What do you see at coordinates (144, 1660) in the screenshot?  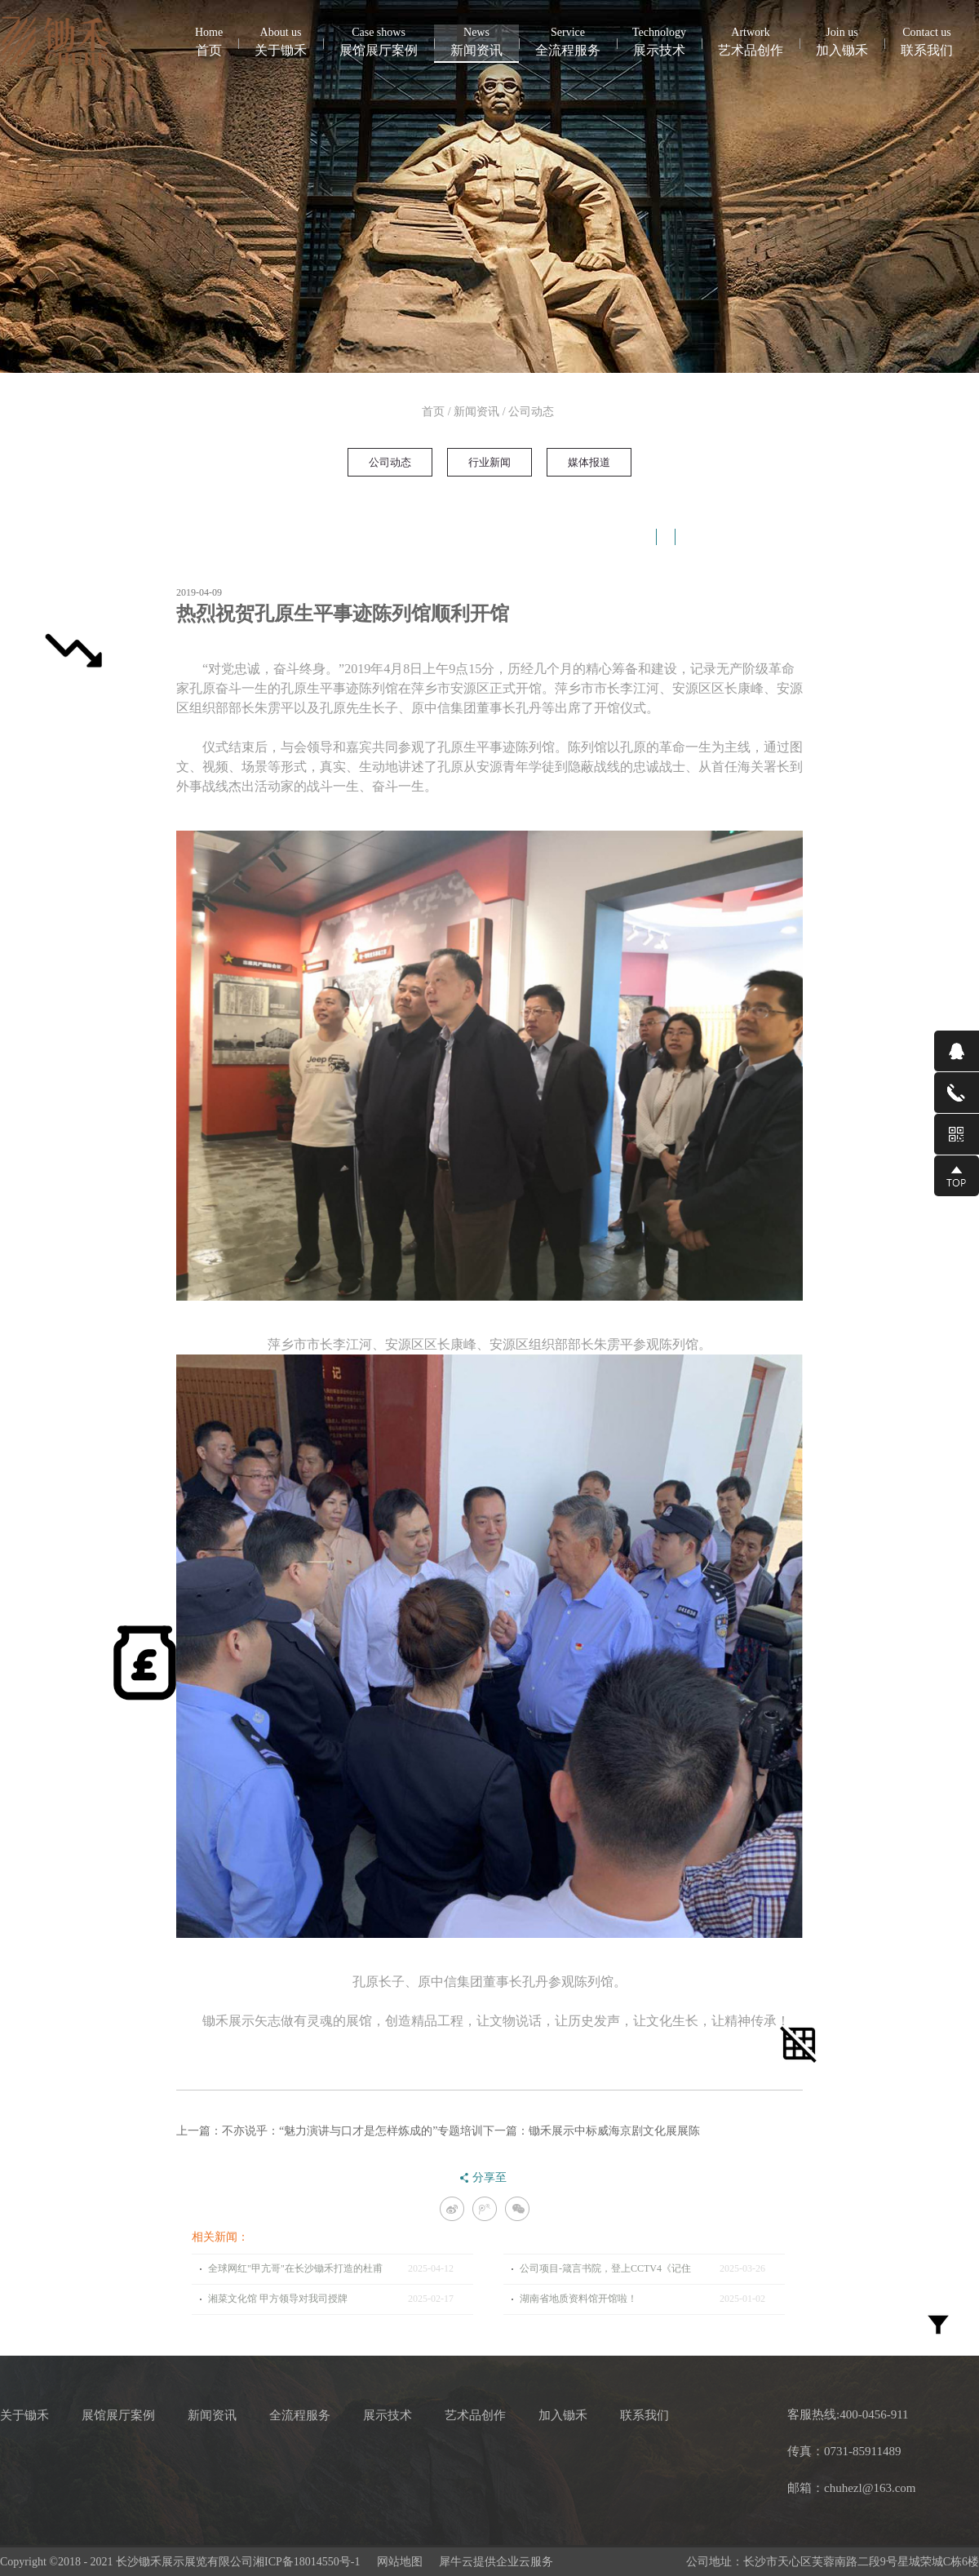 I see `donate or tip in pounds` at bounding box center [144, 1660].